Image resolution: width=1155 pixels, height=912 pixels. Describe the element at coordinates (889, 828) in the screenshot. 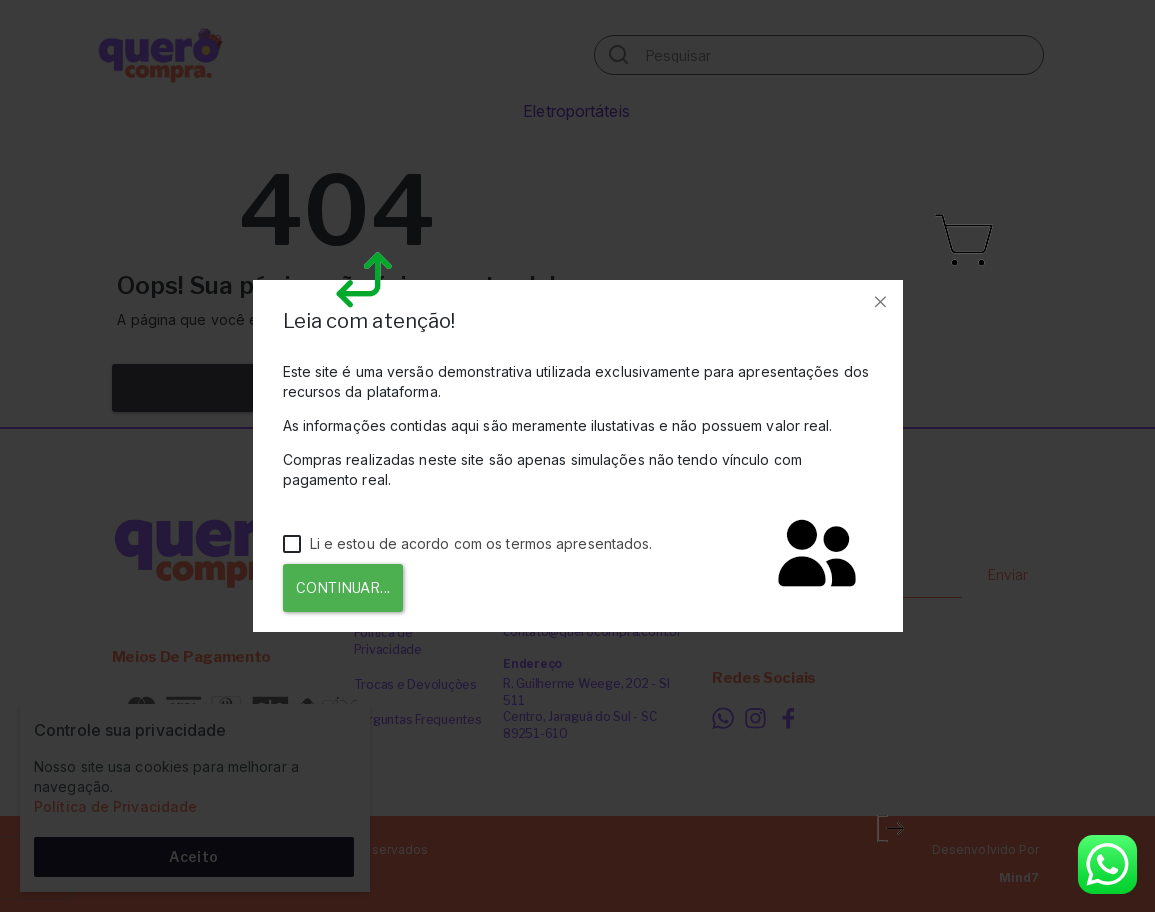

I see `sign out of your account` at that location.